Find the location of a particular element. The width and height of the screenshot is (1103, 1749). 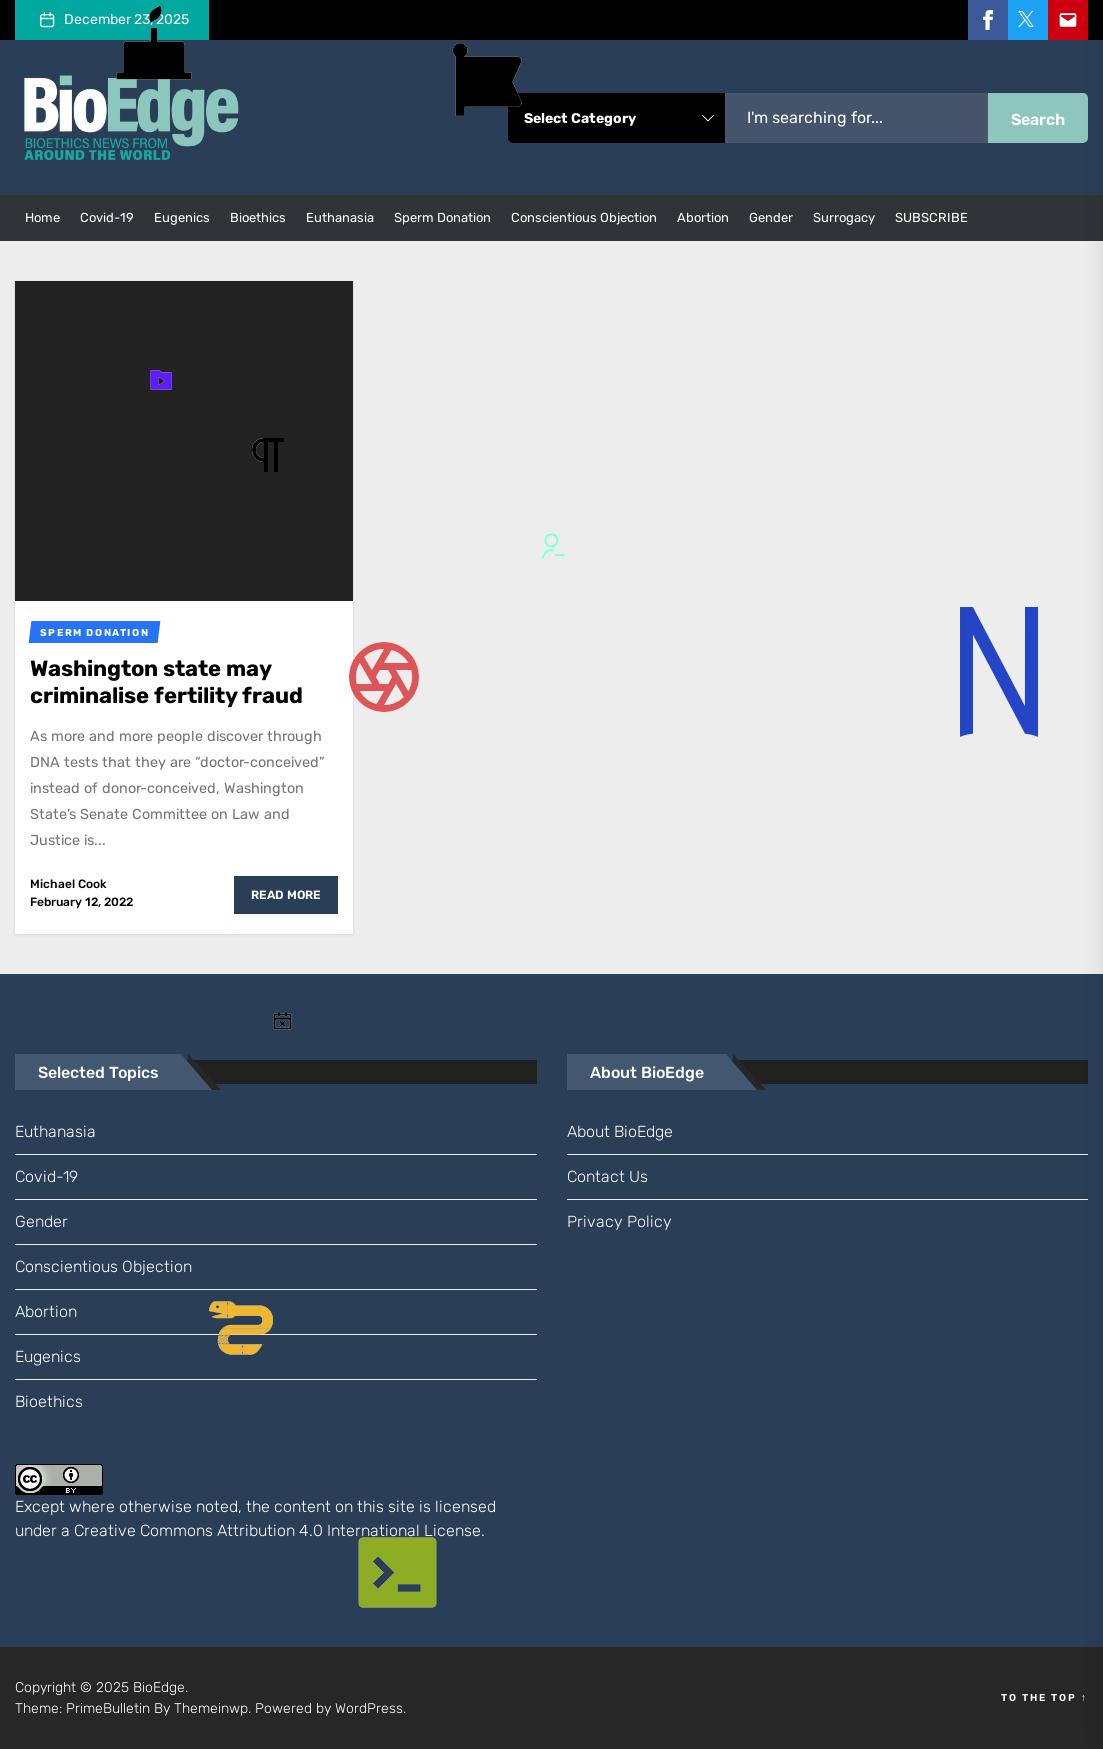

insert a paragraph break is located at coordinates (268, 454).